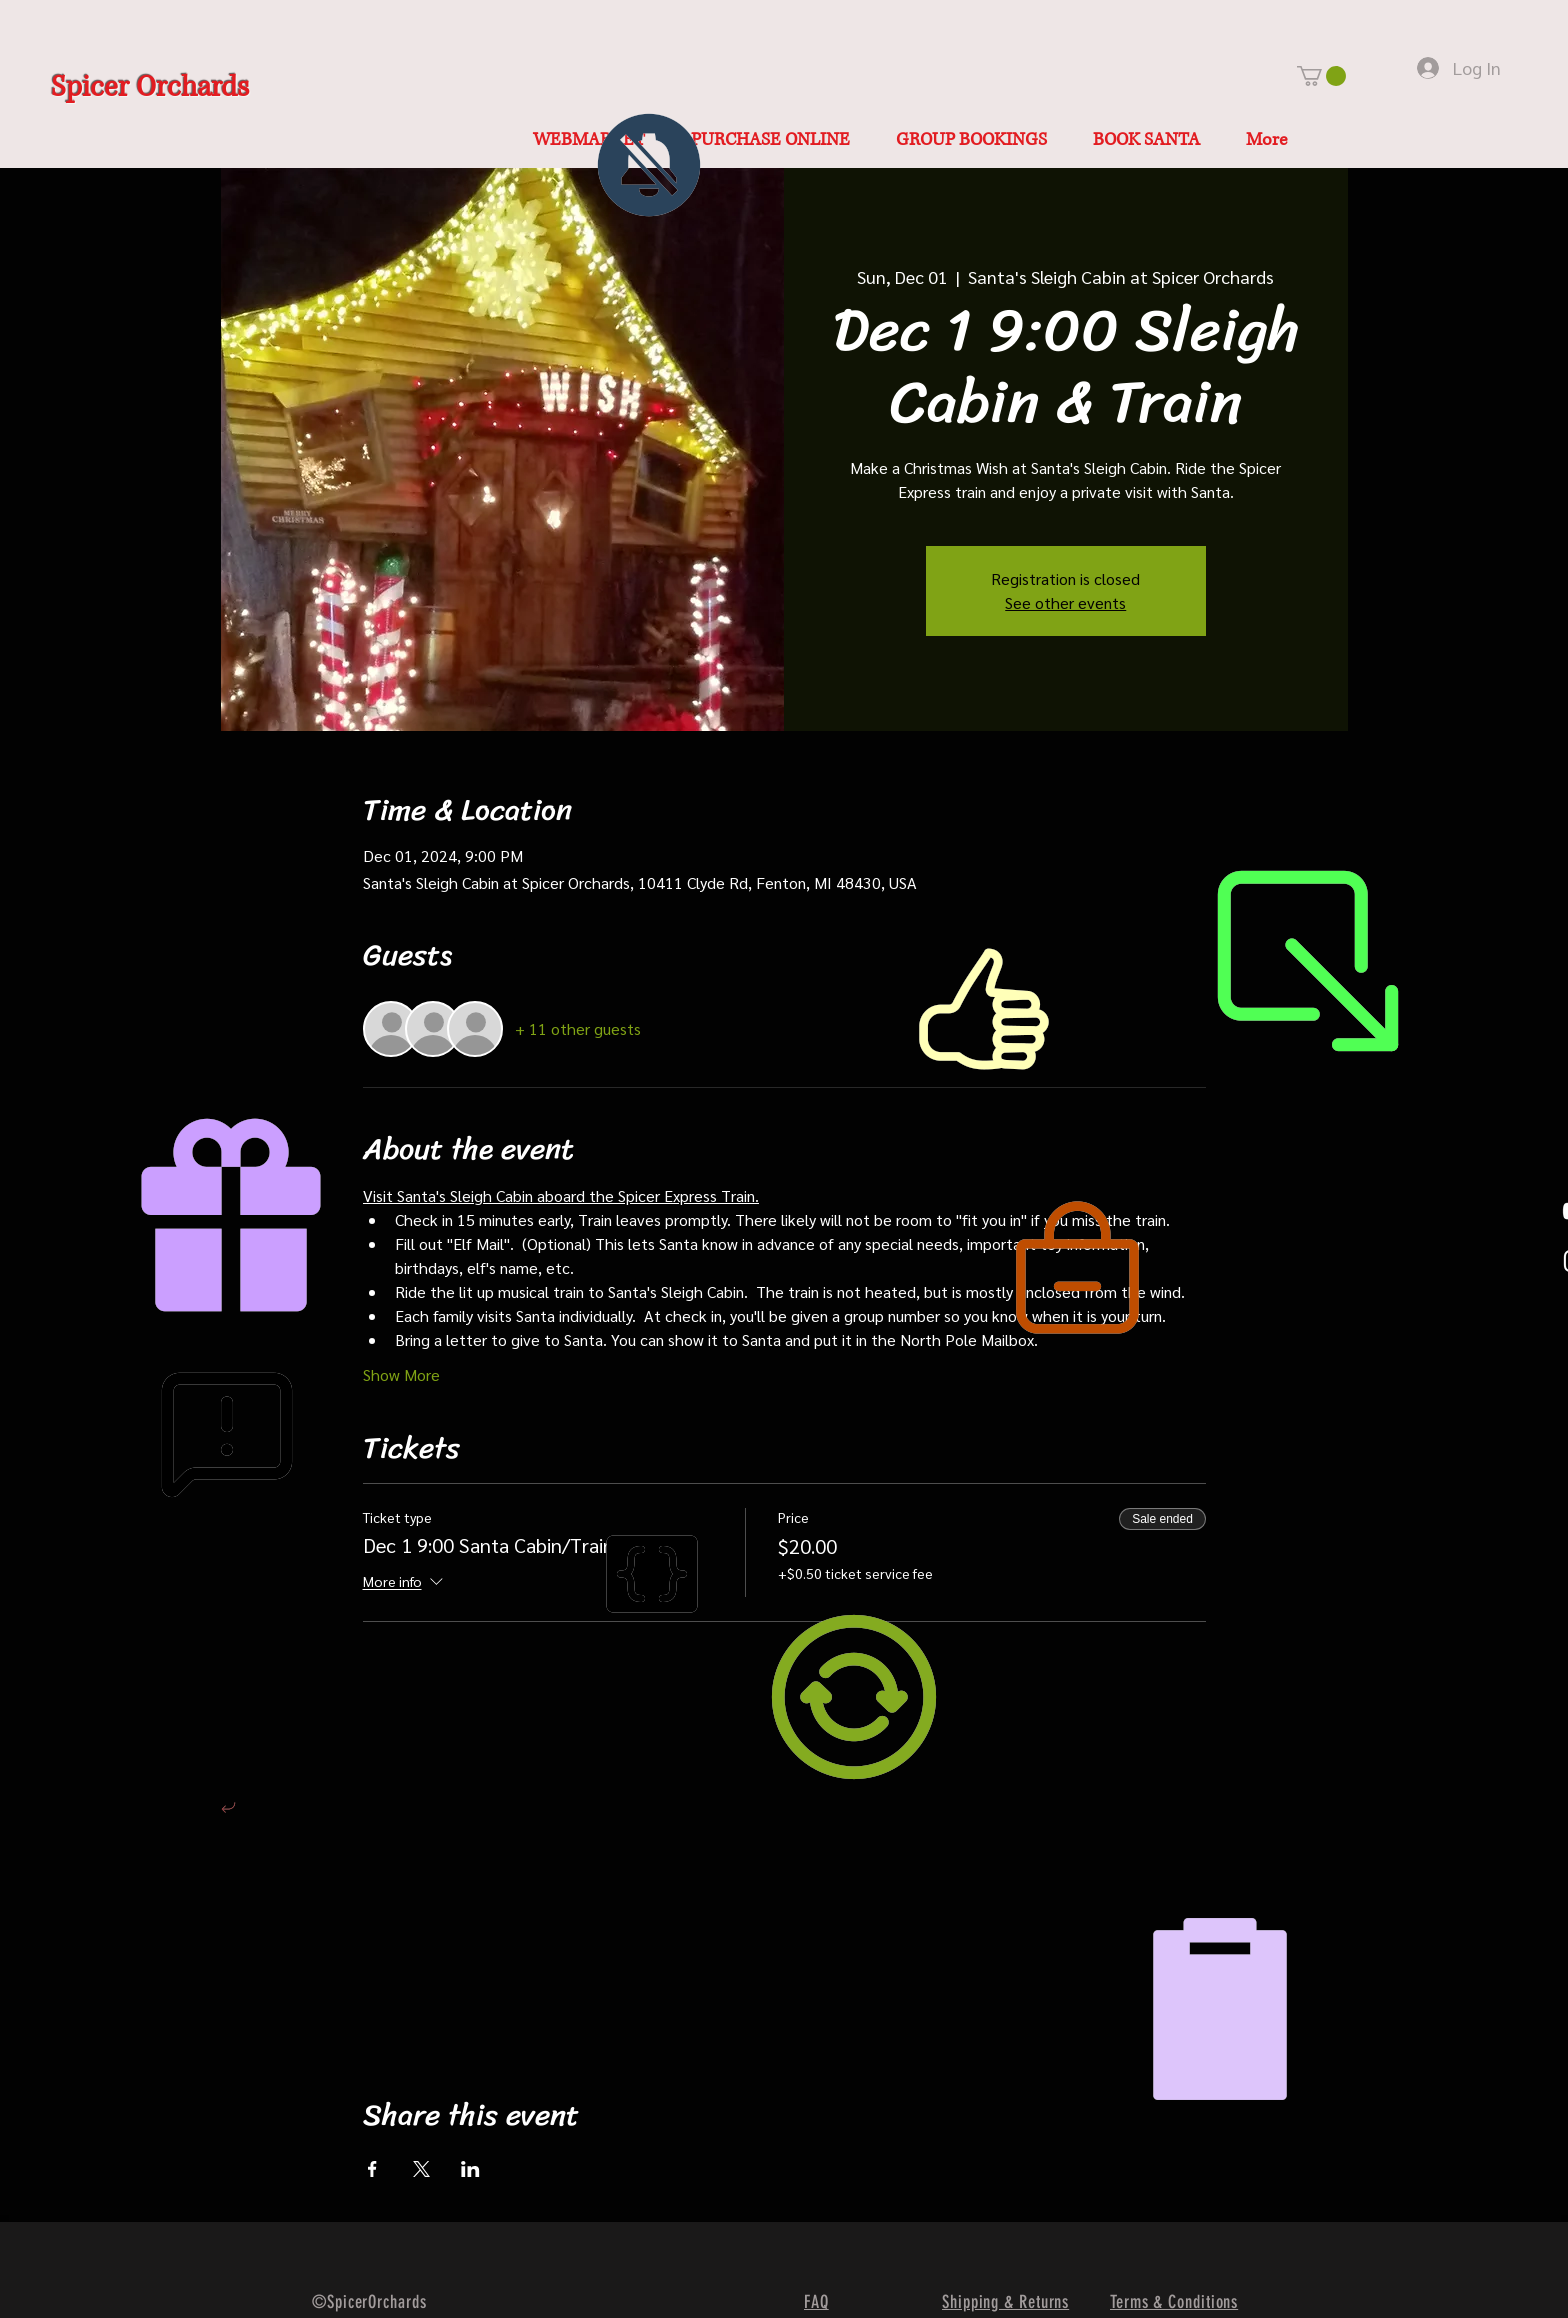 The image size is (1568, 2318). What do you see at coordinates (228, 1807) in the screenshot?
I see `reply to a message` at bounding box center [228, 1807].